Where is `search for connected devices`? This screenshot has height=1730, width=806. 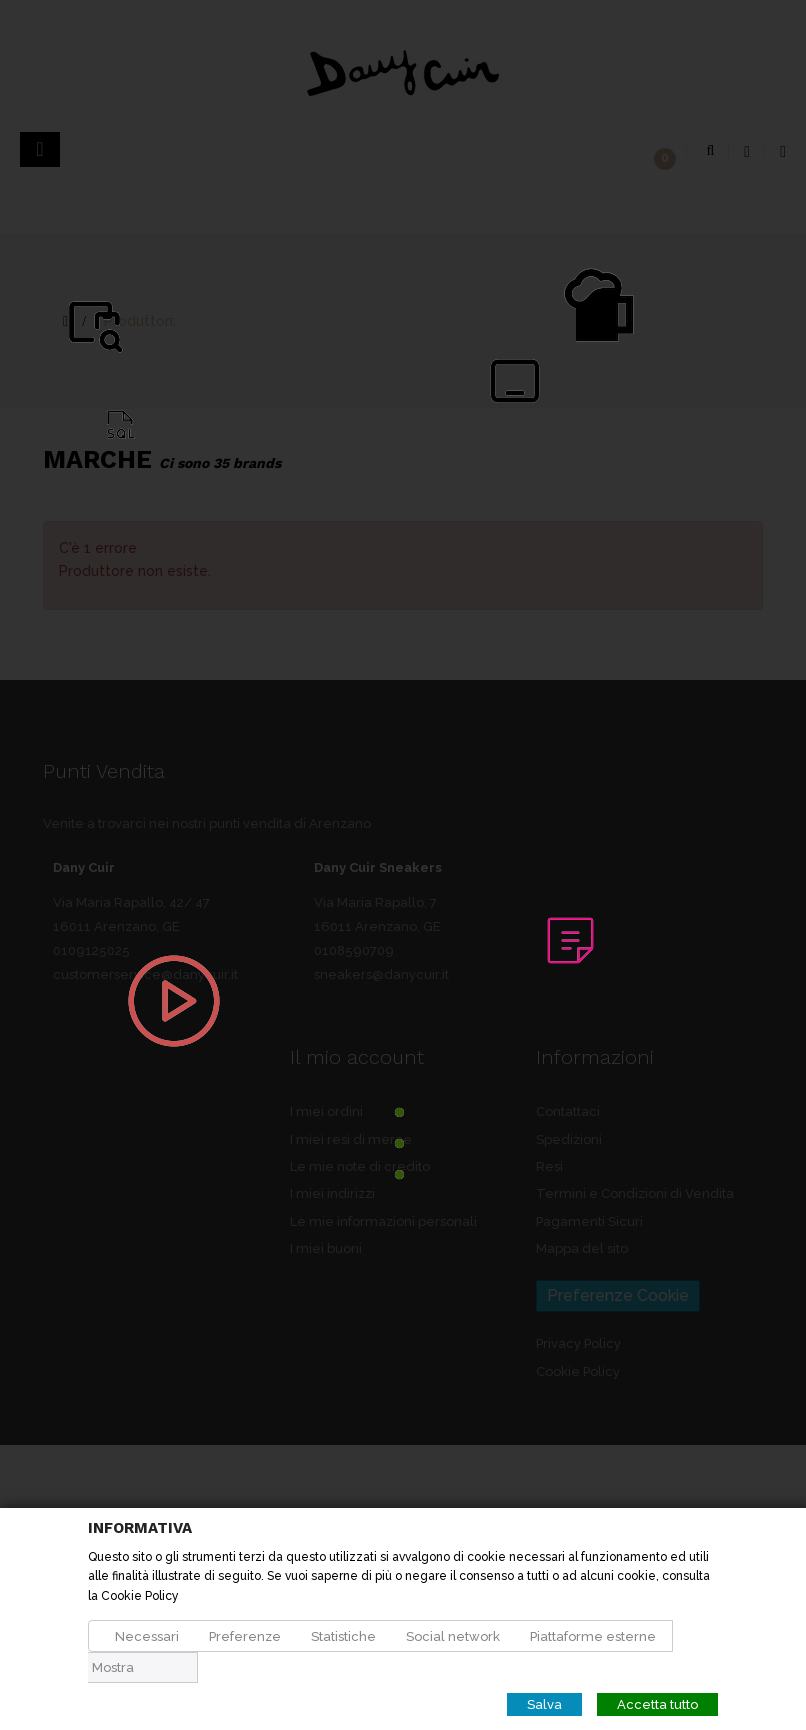 search for connected devices is located at coordinates (94, 324).